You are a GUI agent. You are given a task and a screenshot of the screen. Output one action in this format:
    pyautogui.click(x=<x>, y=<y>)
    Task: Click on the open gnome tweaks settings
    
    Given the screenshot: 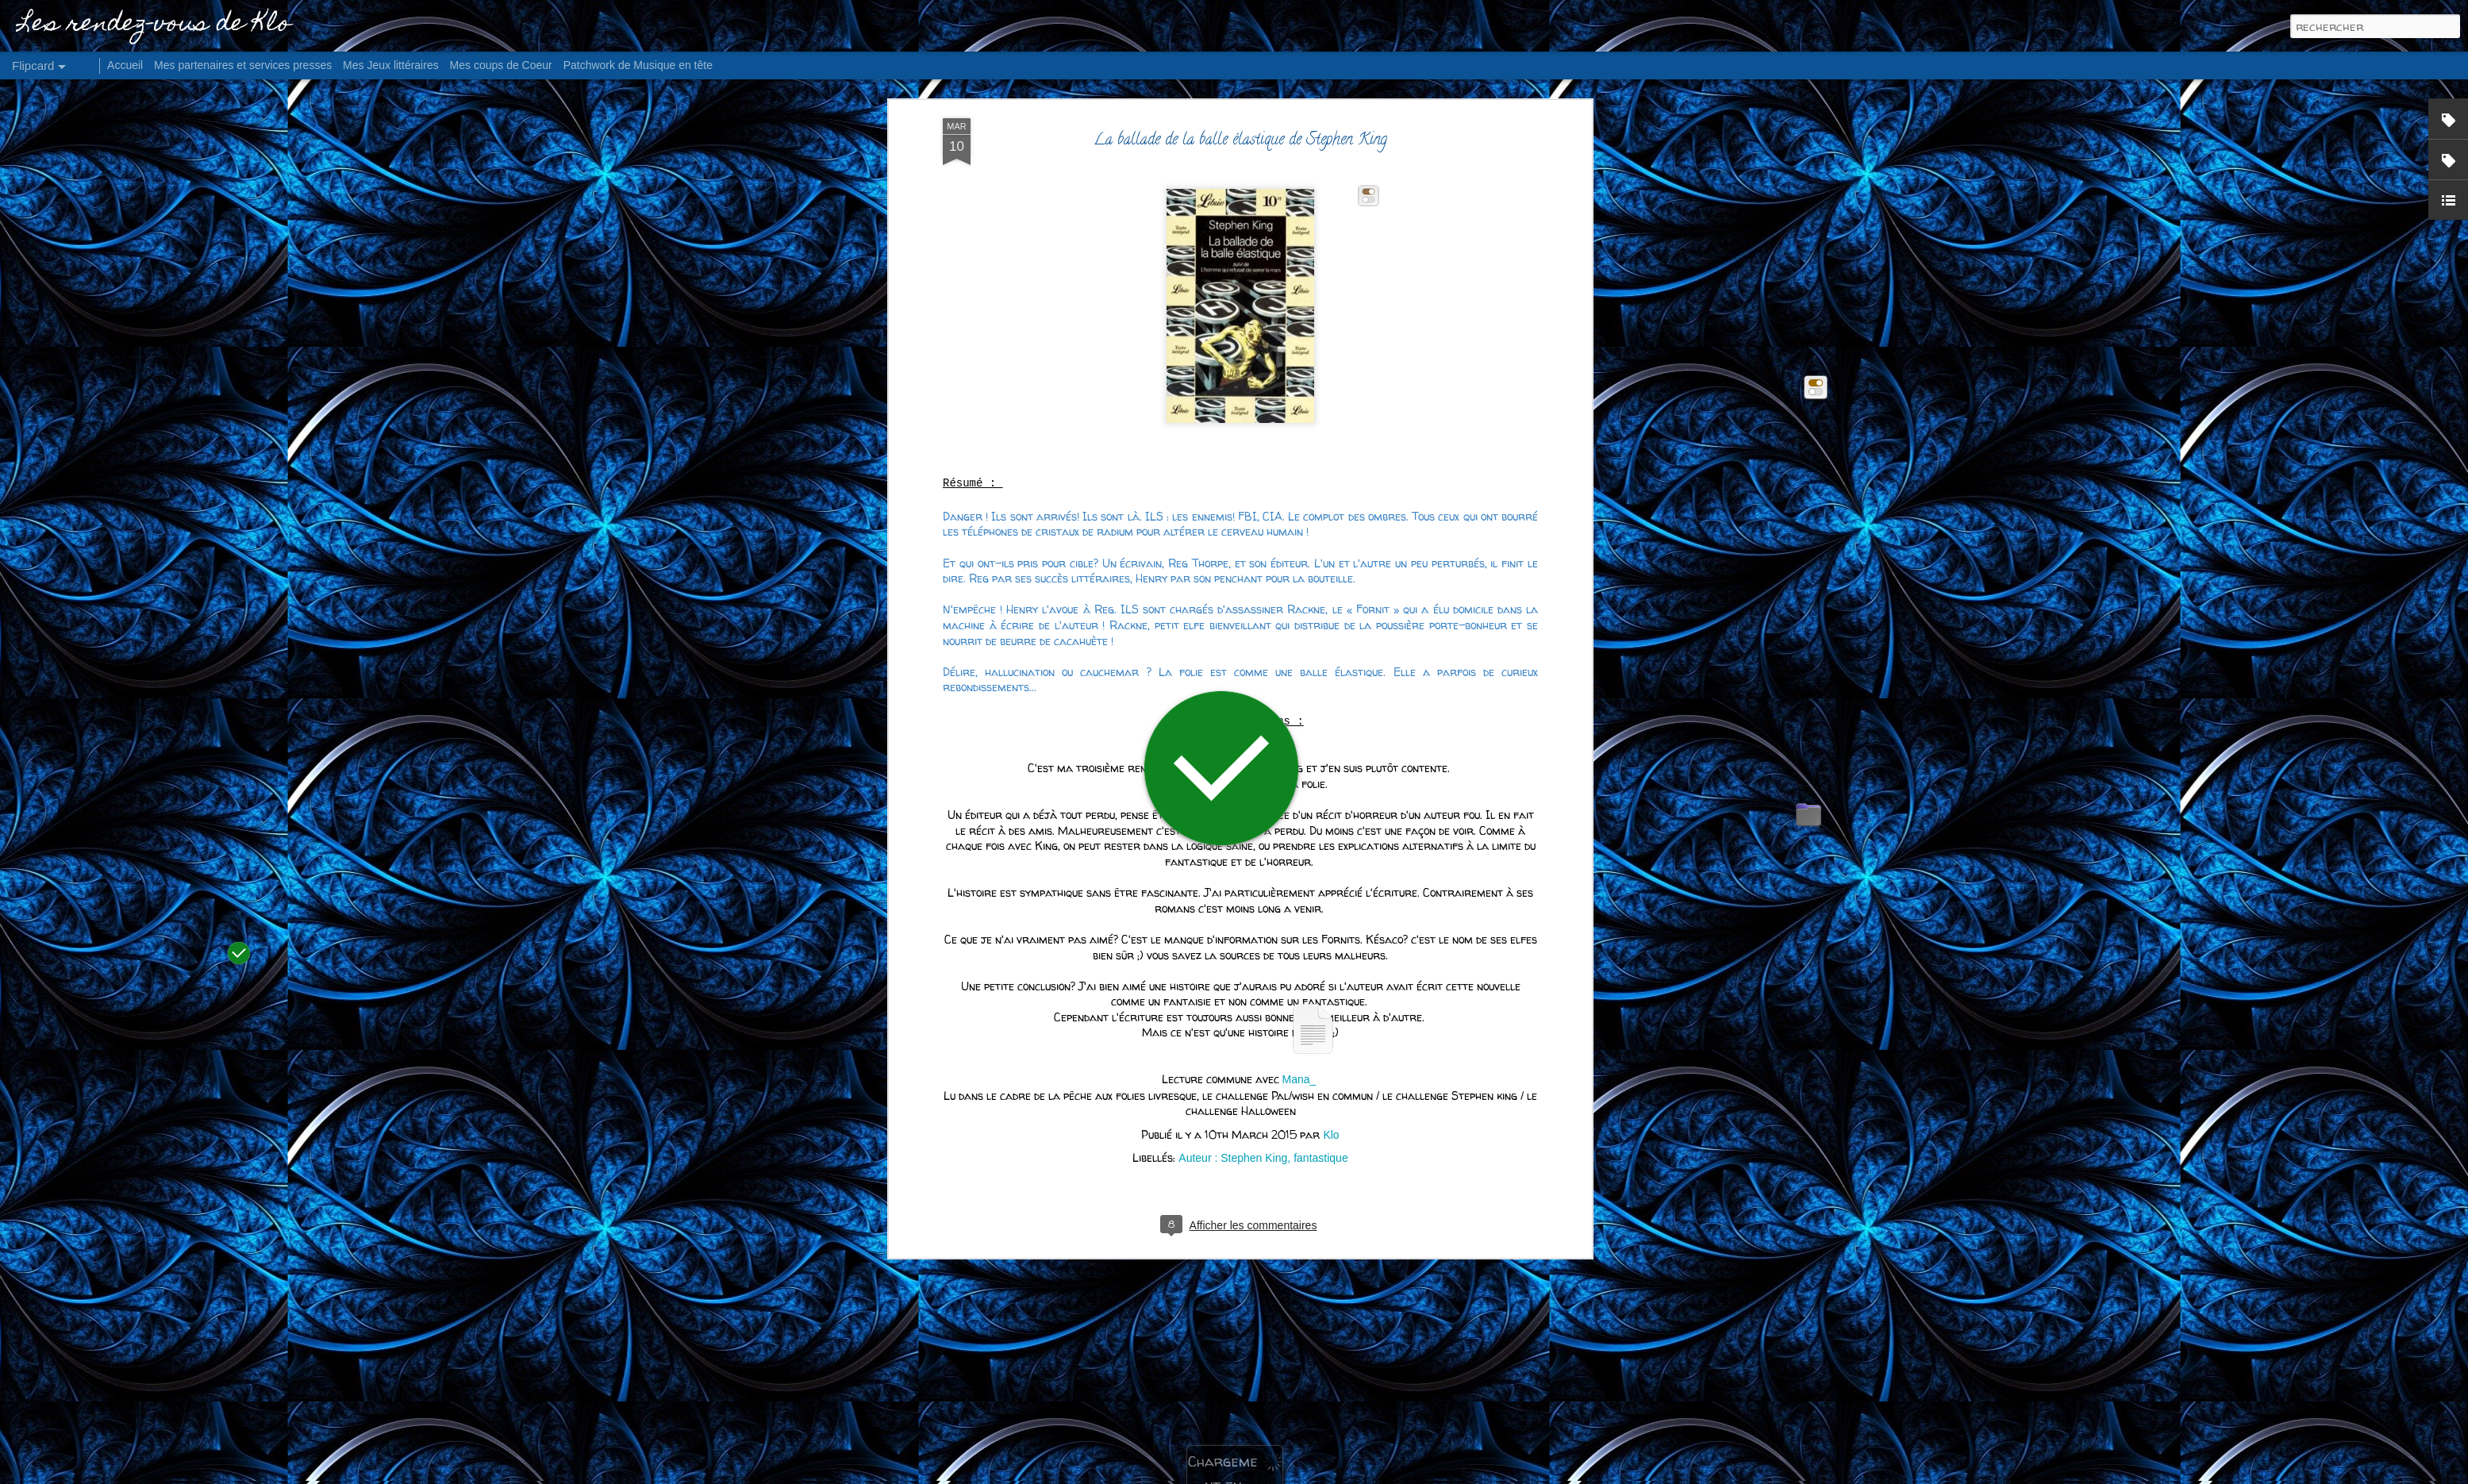 What is the action you would take?
    pyautogui.click(x=1368, y=195)
    